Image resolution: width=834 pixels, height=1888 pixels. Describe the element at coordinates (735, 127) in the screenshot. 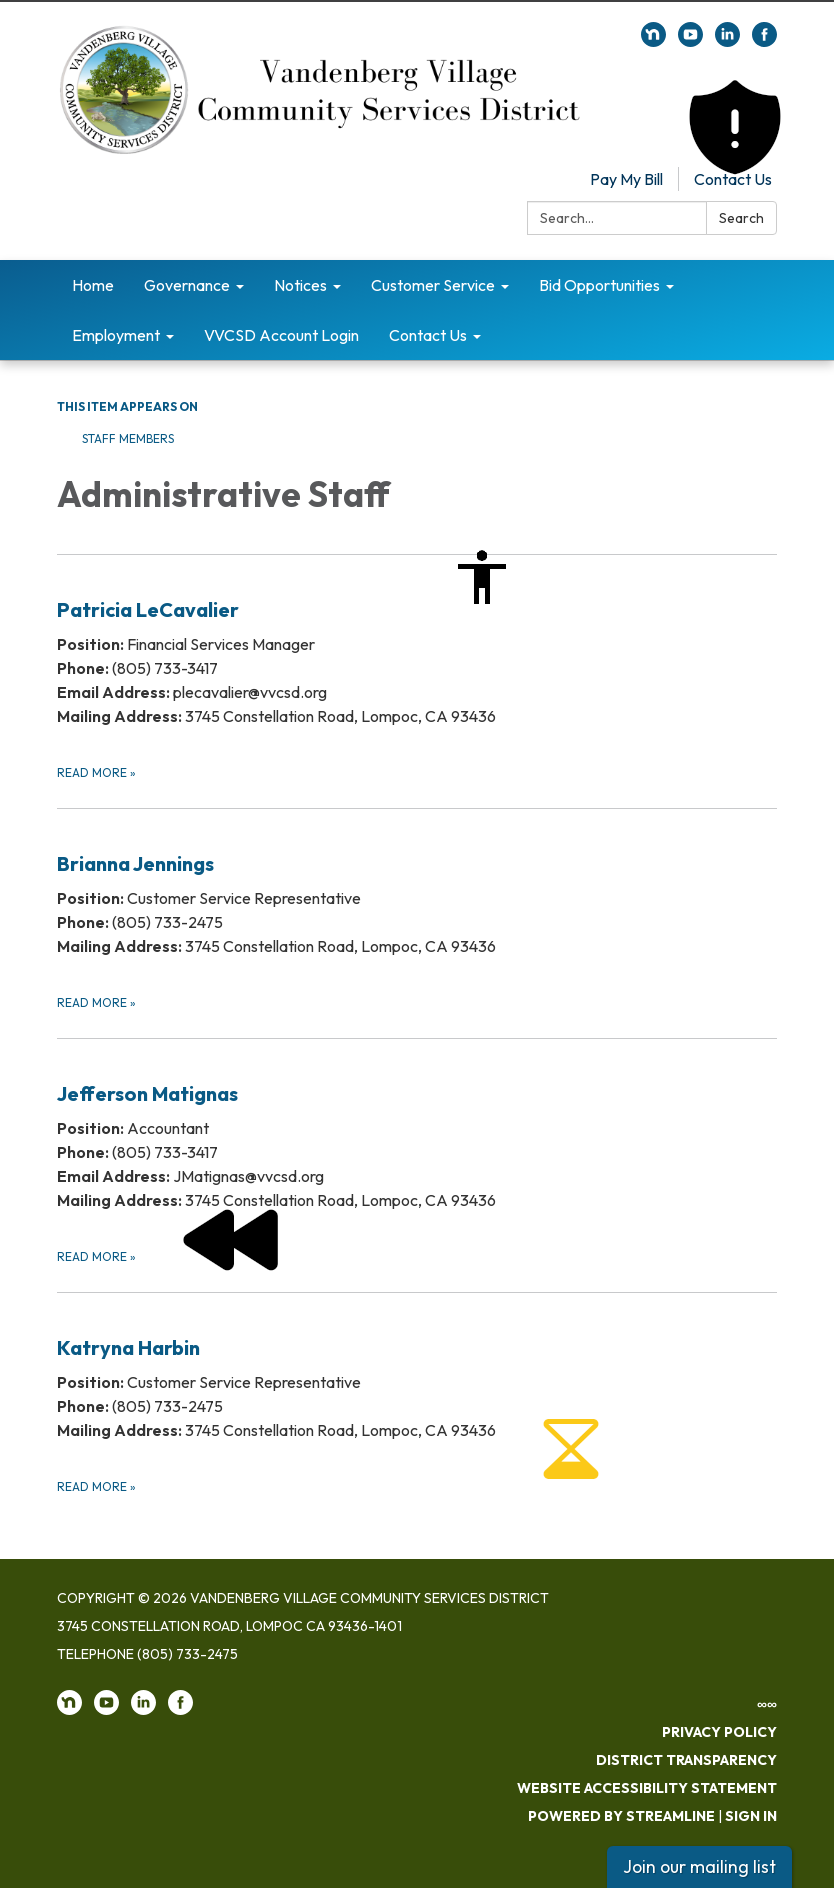

I see `security warning or alert detected` at that location.